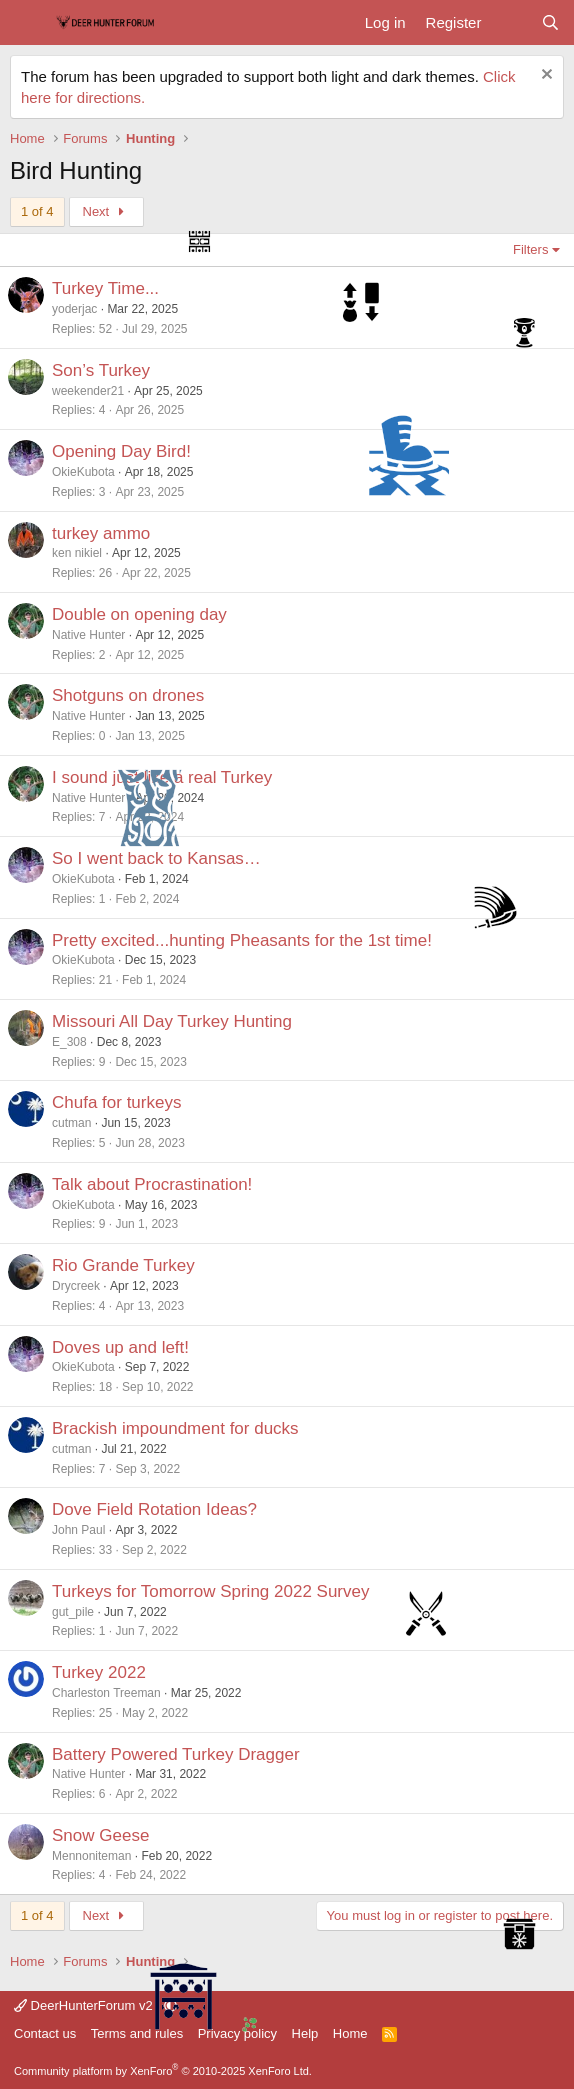  Describe the element at coordinates (249, 2024) in the screenshot. I see `collect mineral pearls or gems` at that location.